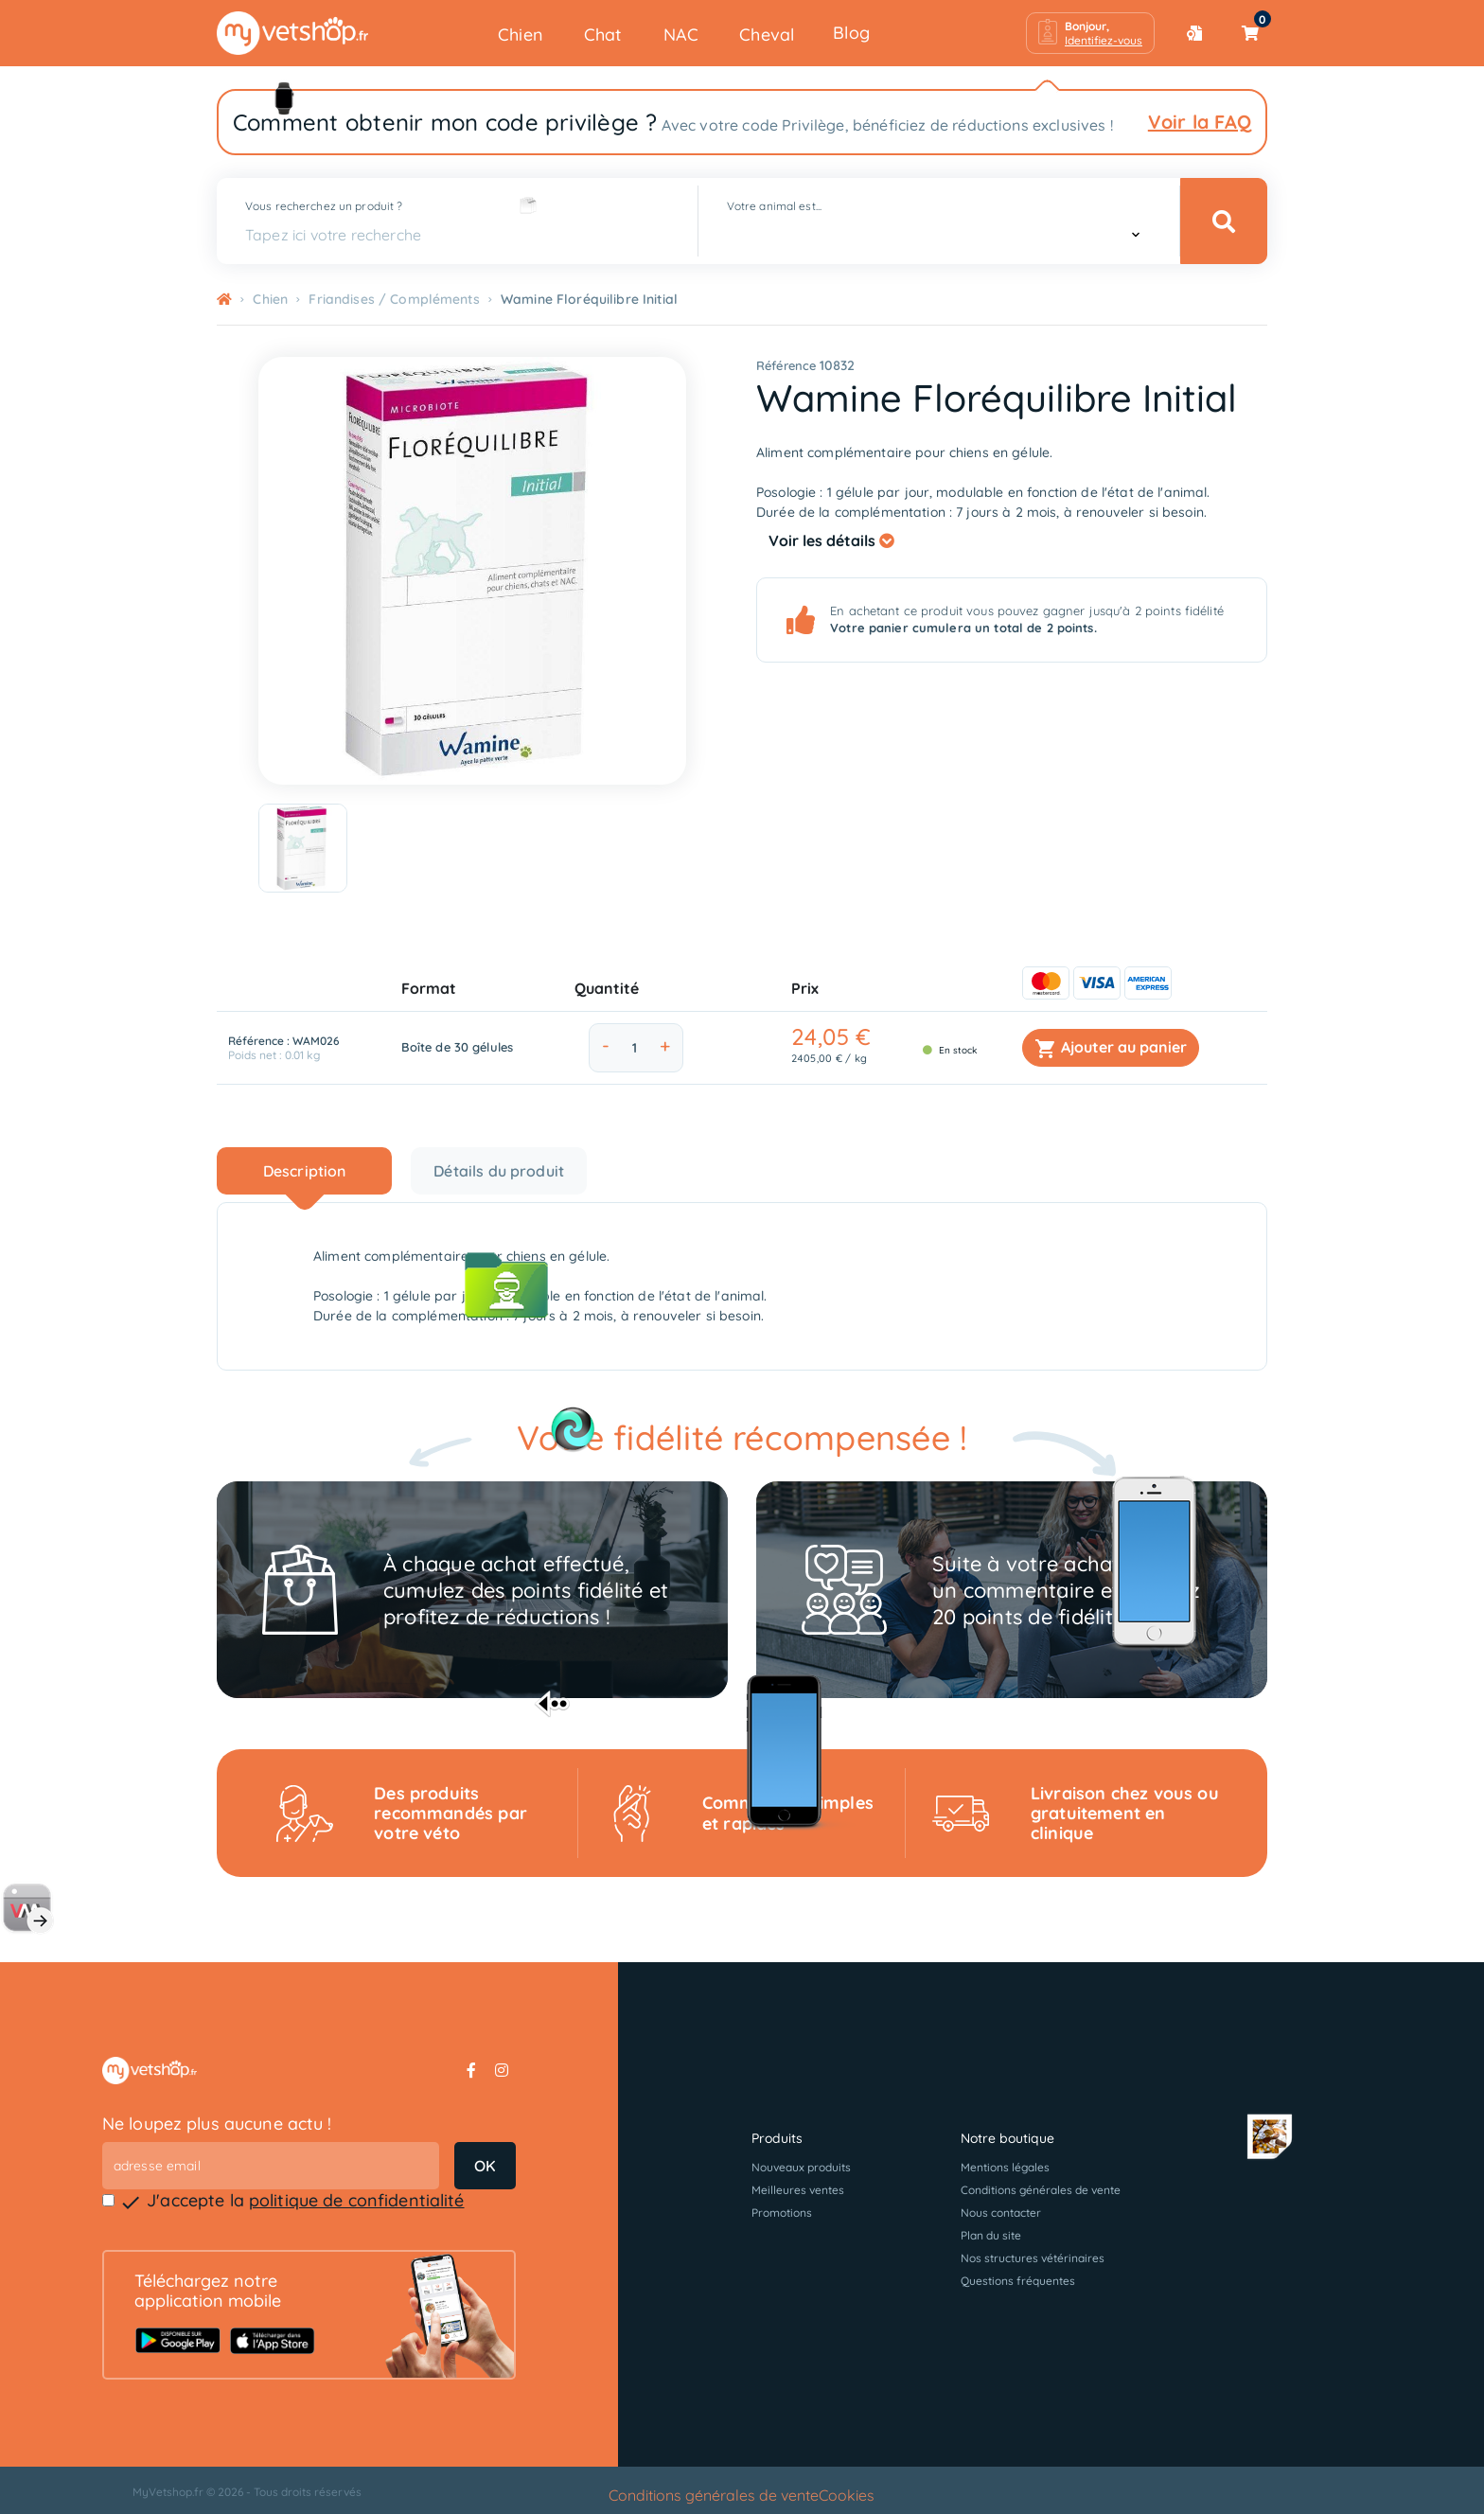  I want to click on apple watch series 5 or 6 device icon, so click(284, 98).